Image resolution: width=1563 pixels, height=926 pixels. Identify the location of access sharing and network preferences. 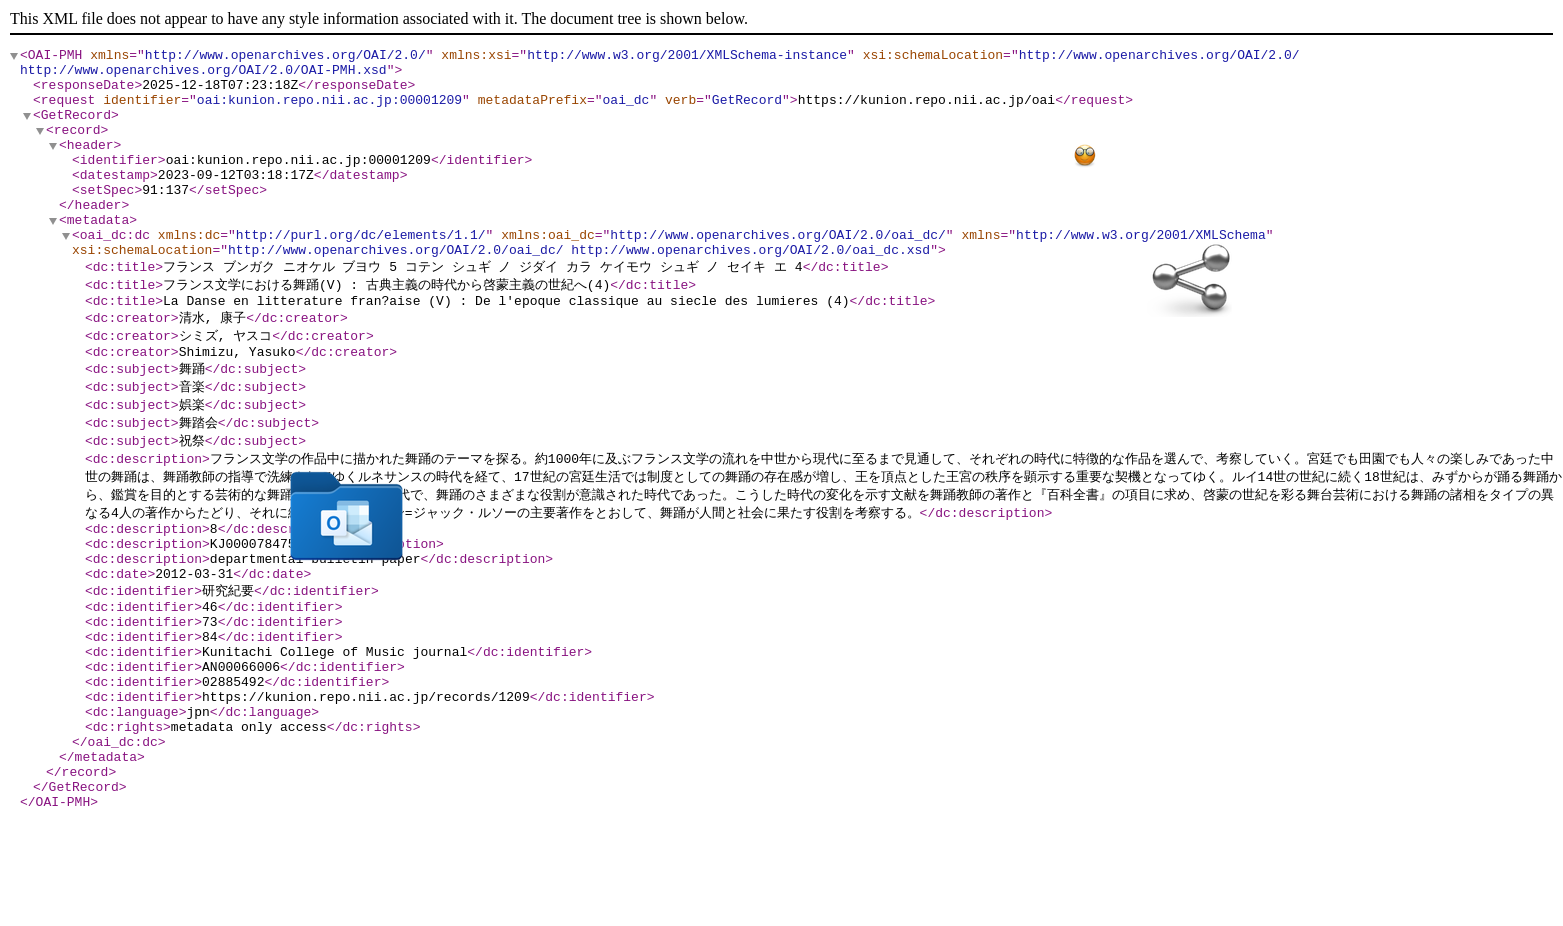
(1189, 274).